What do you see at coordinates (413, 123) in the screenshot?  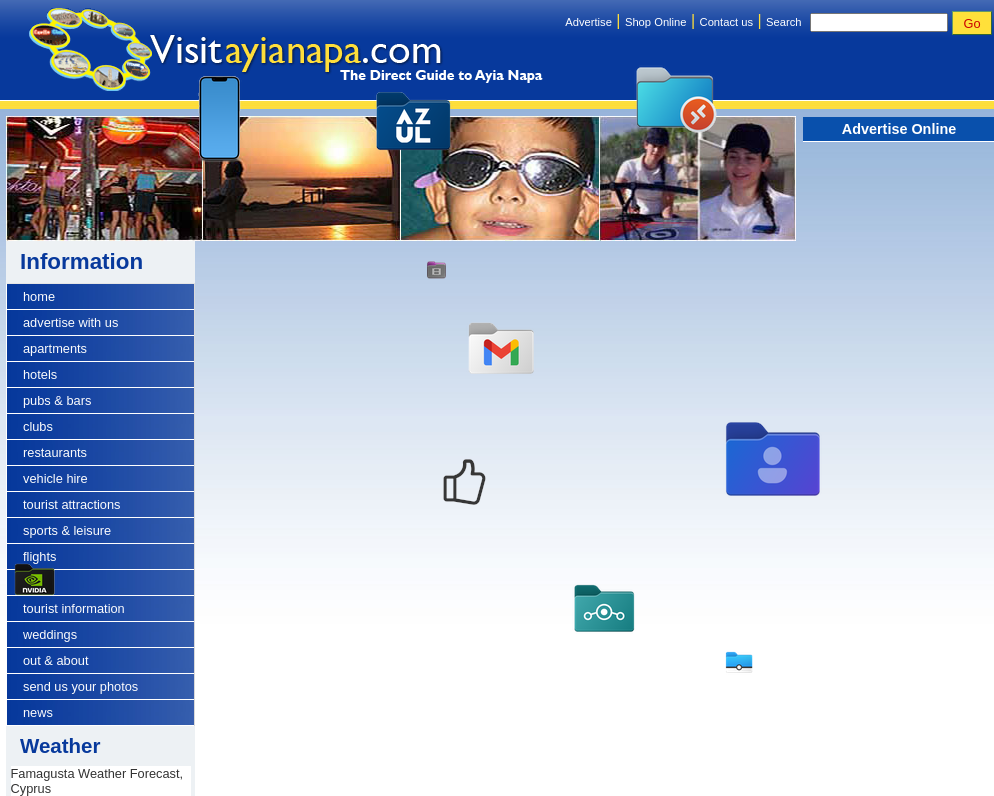 I see `open the azul folder` at bounding box center [413, 123].